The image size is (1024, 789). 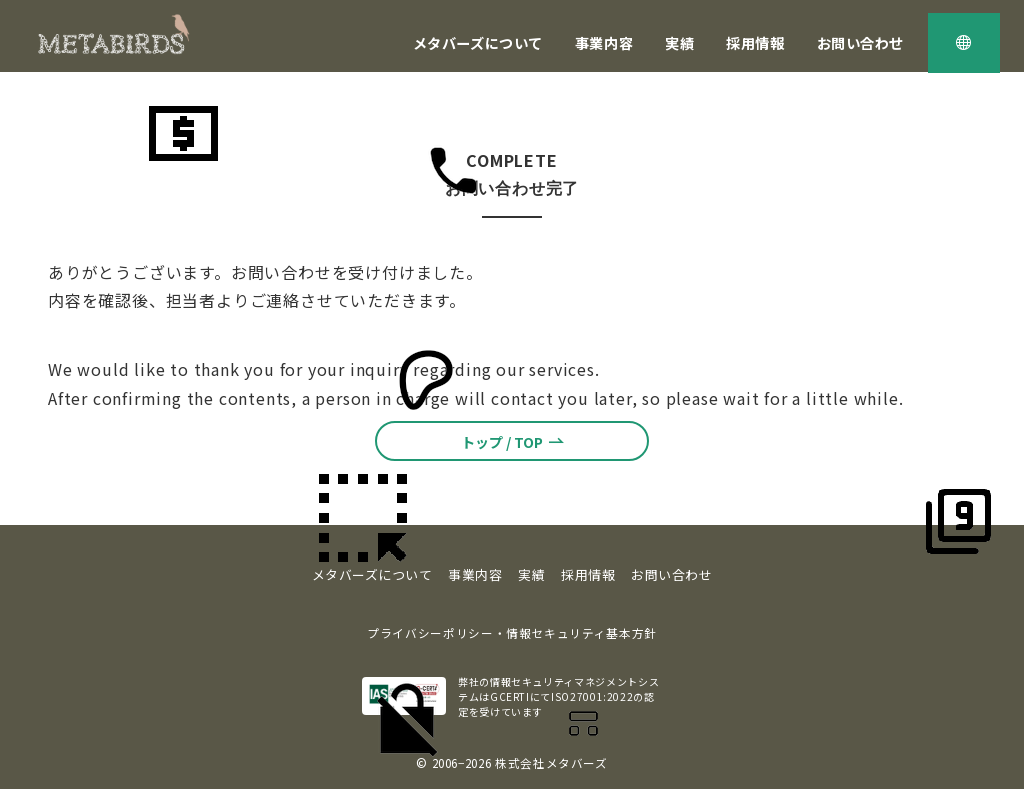 What do you see at coordinates (183, 133) in the screenshot?
I see `find nearby ATMs or cash machines` at bounding box center [183, 133].